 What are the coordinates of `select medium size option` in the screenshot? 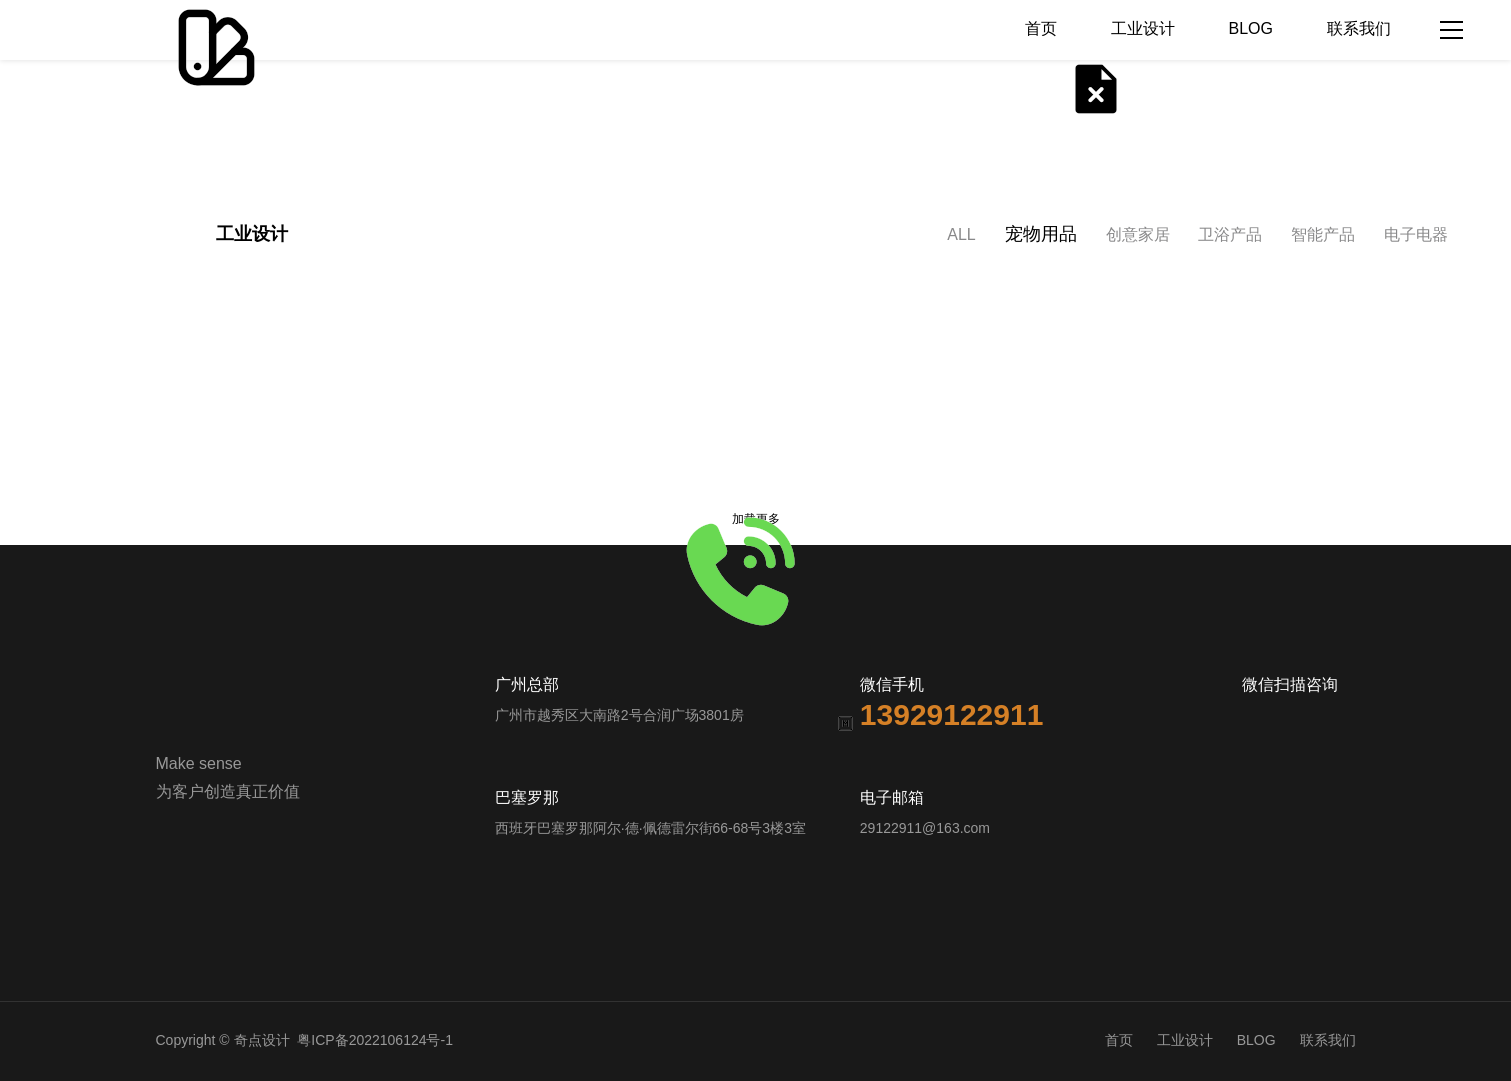 It's located at (845, 723).